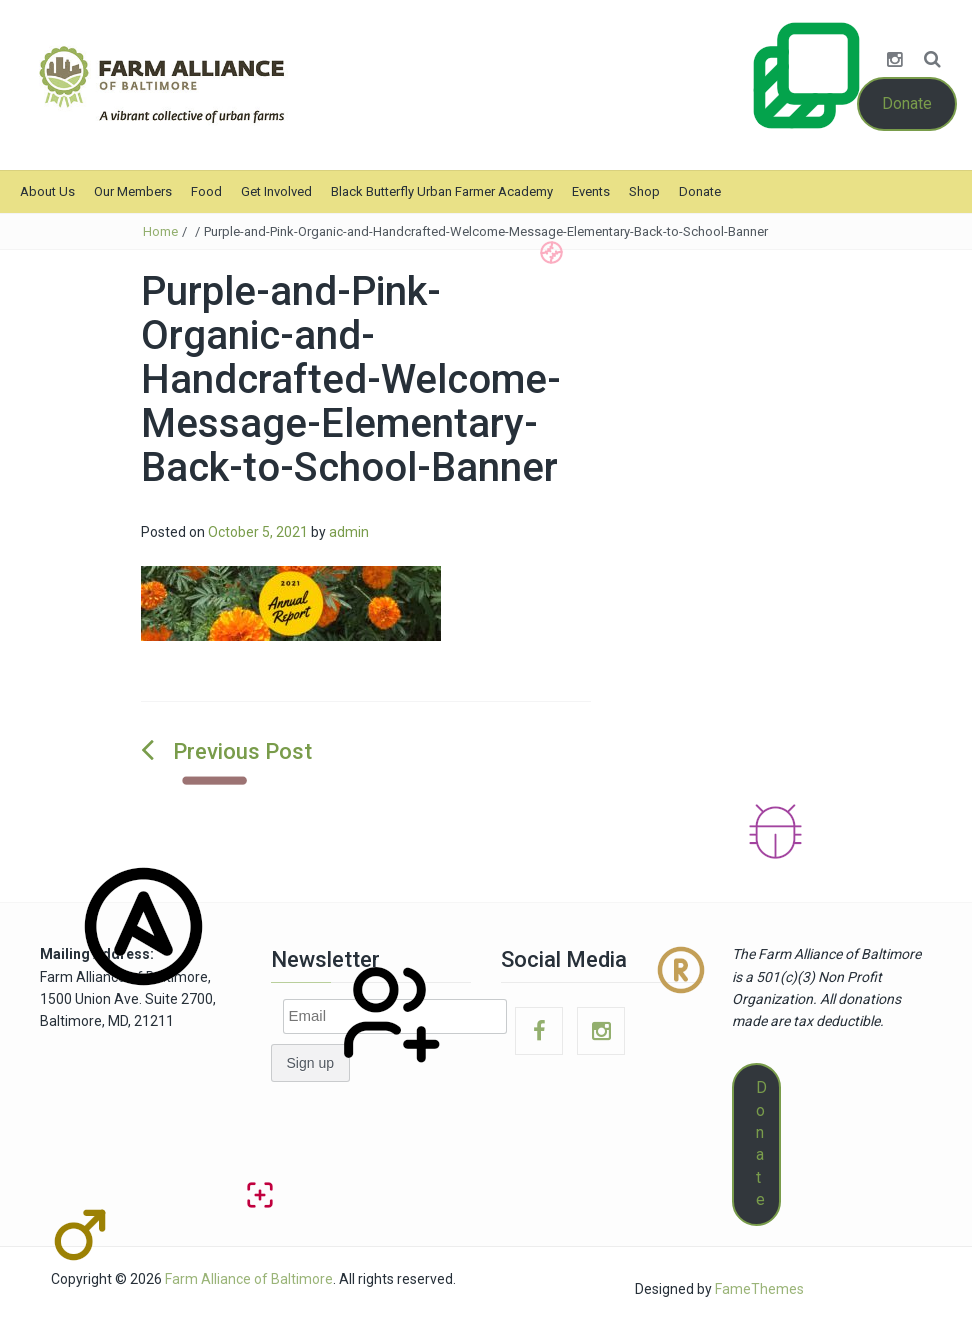 This screenshot has height=1322, width=972. I want to click on add a new team member, so click(389, 1012).